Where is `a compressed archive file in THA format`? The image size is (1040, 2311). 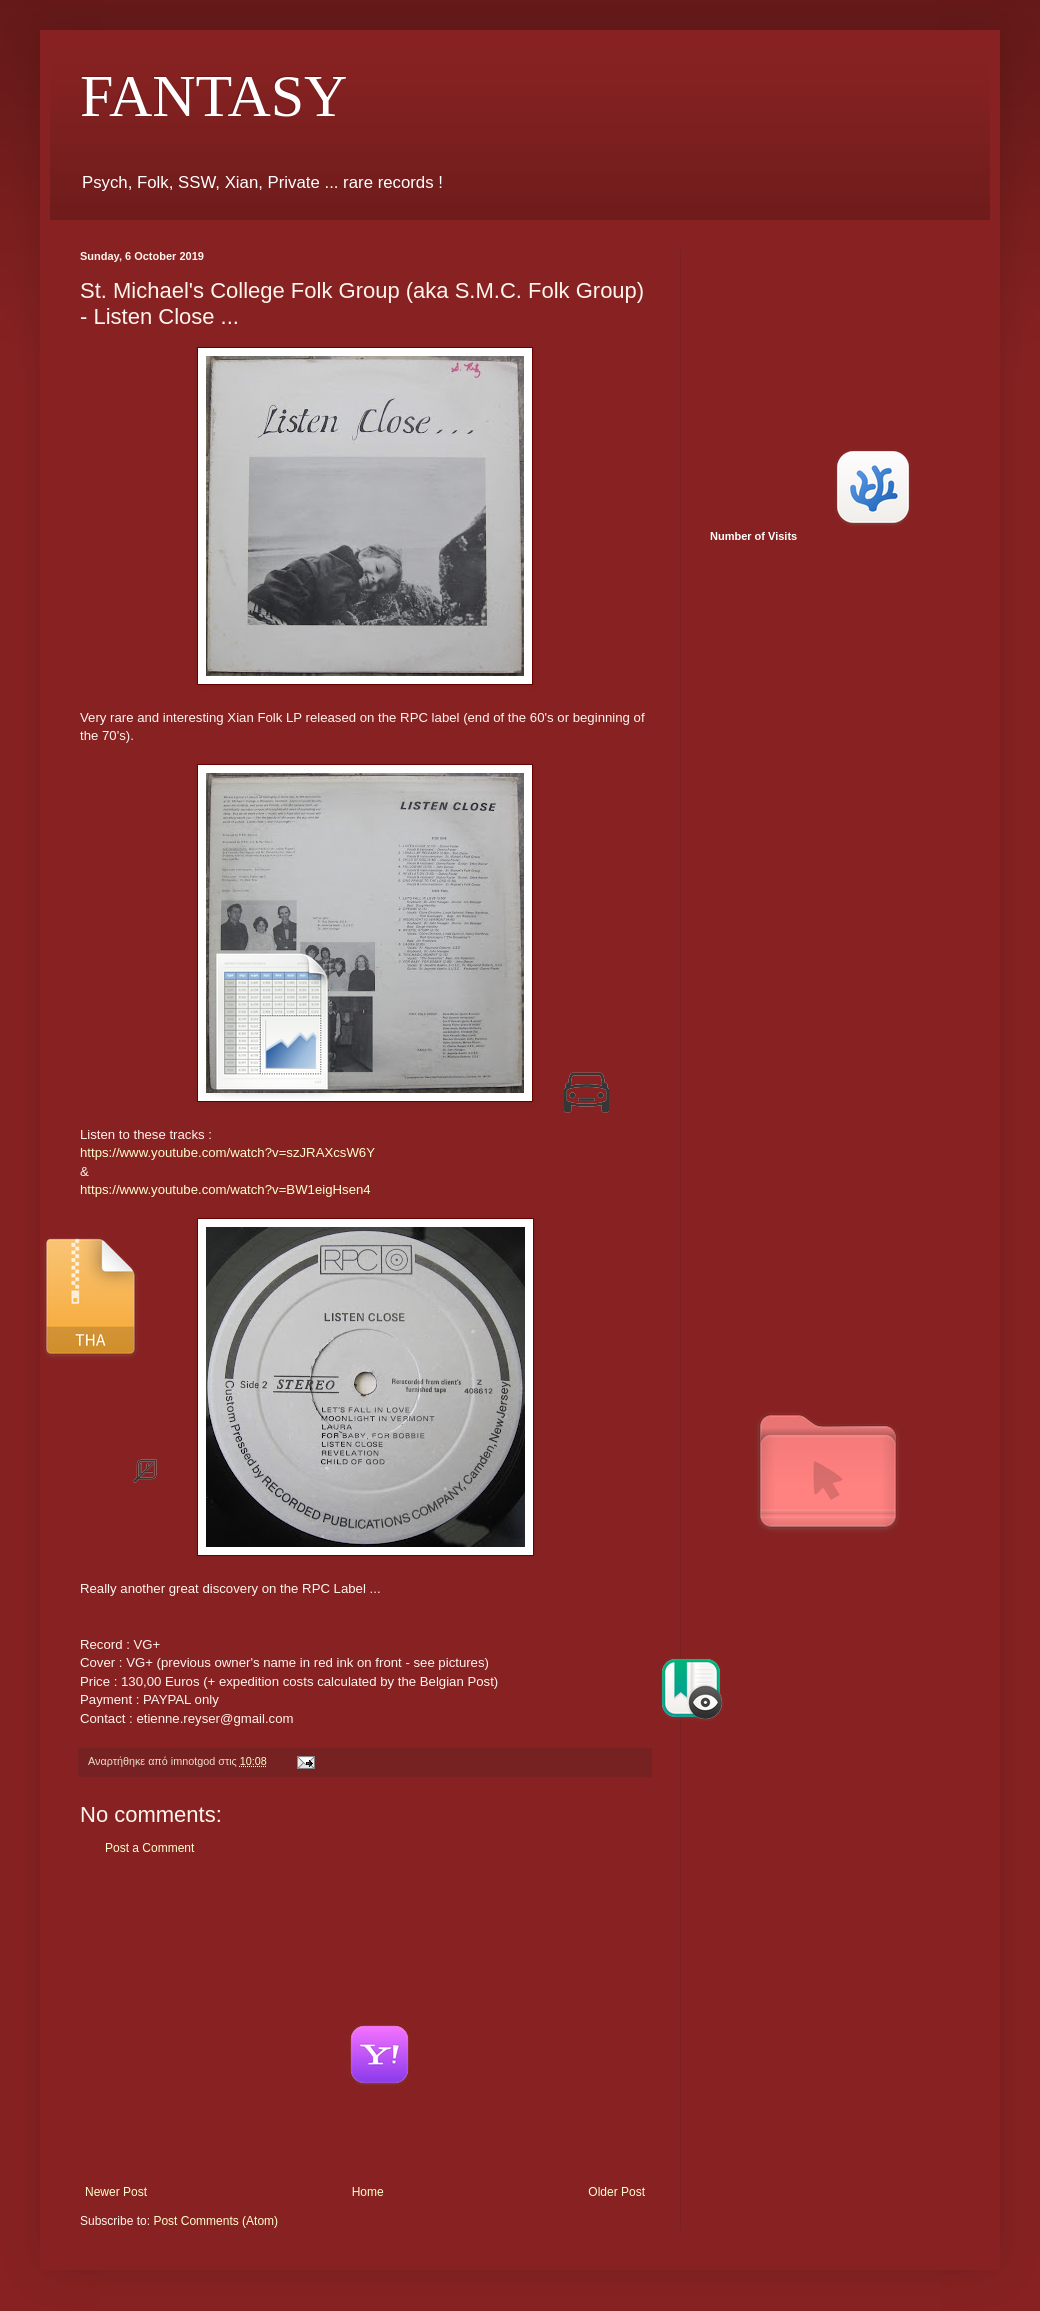
a compressed archive file in THA format is located at coordinates (90, 1298).